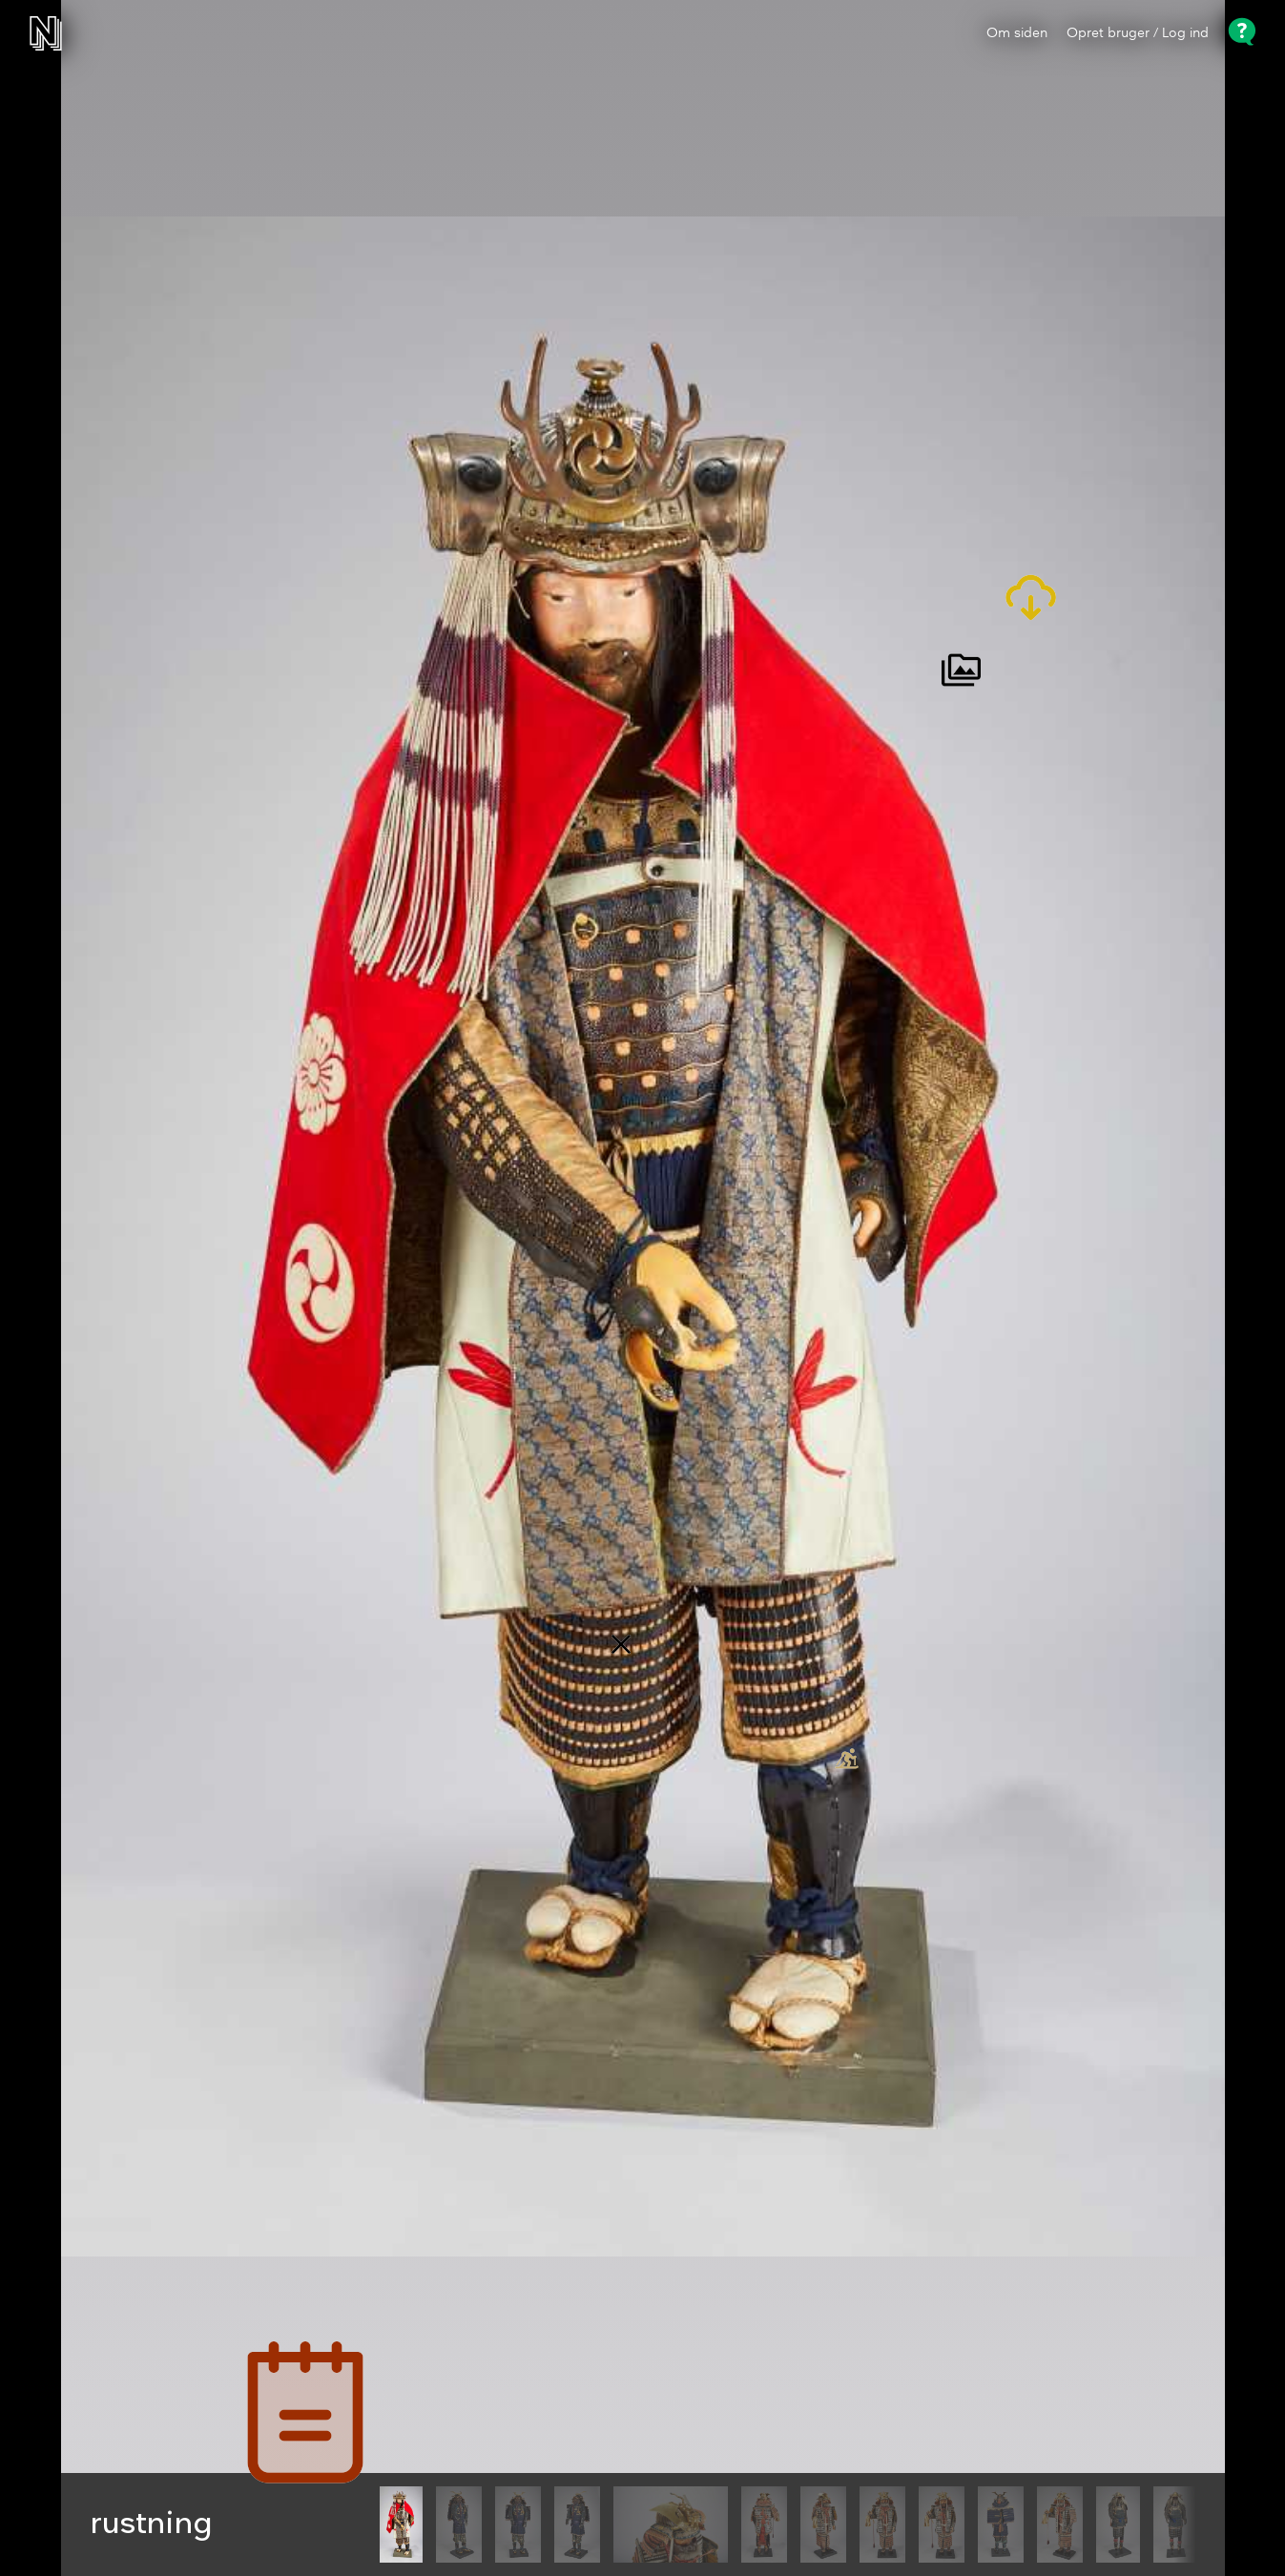  I want to click on access photo and media library, so click(961, 670).